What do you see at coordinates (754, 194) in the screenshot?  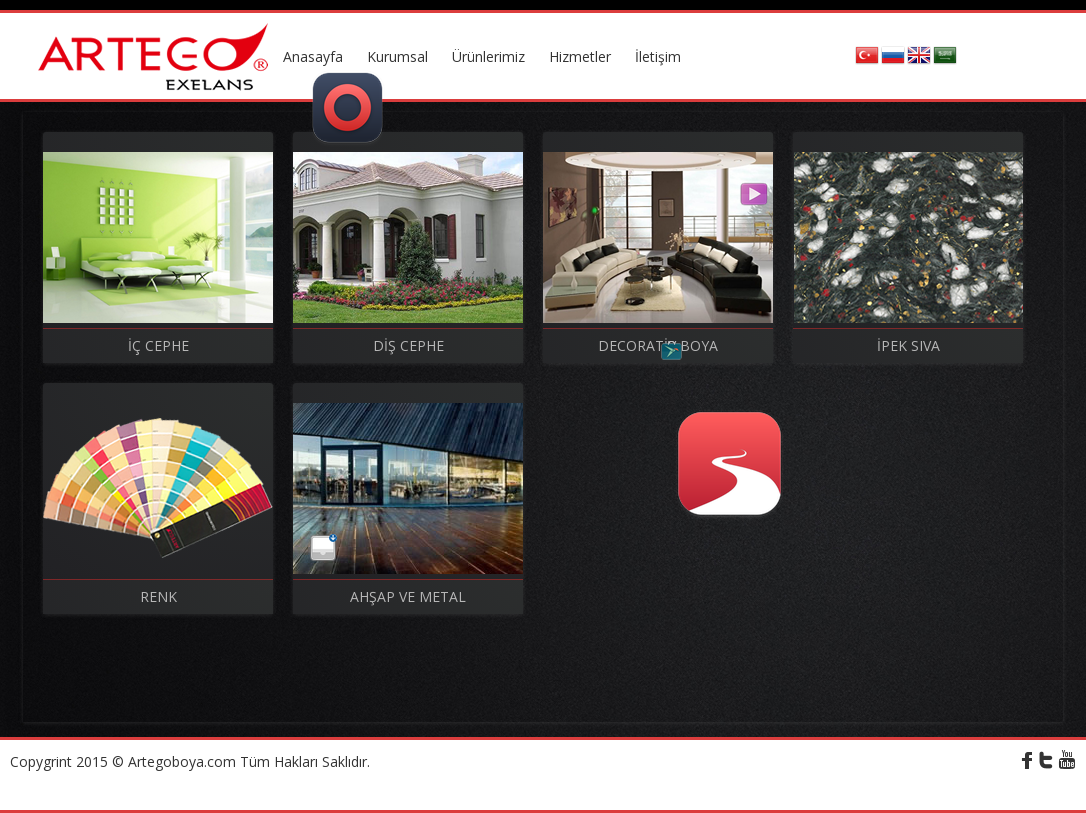 I see `open the video player app` at bounding box center [754, 194].